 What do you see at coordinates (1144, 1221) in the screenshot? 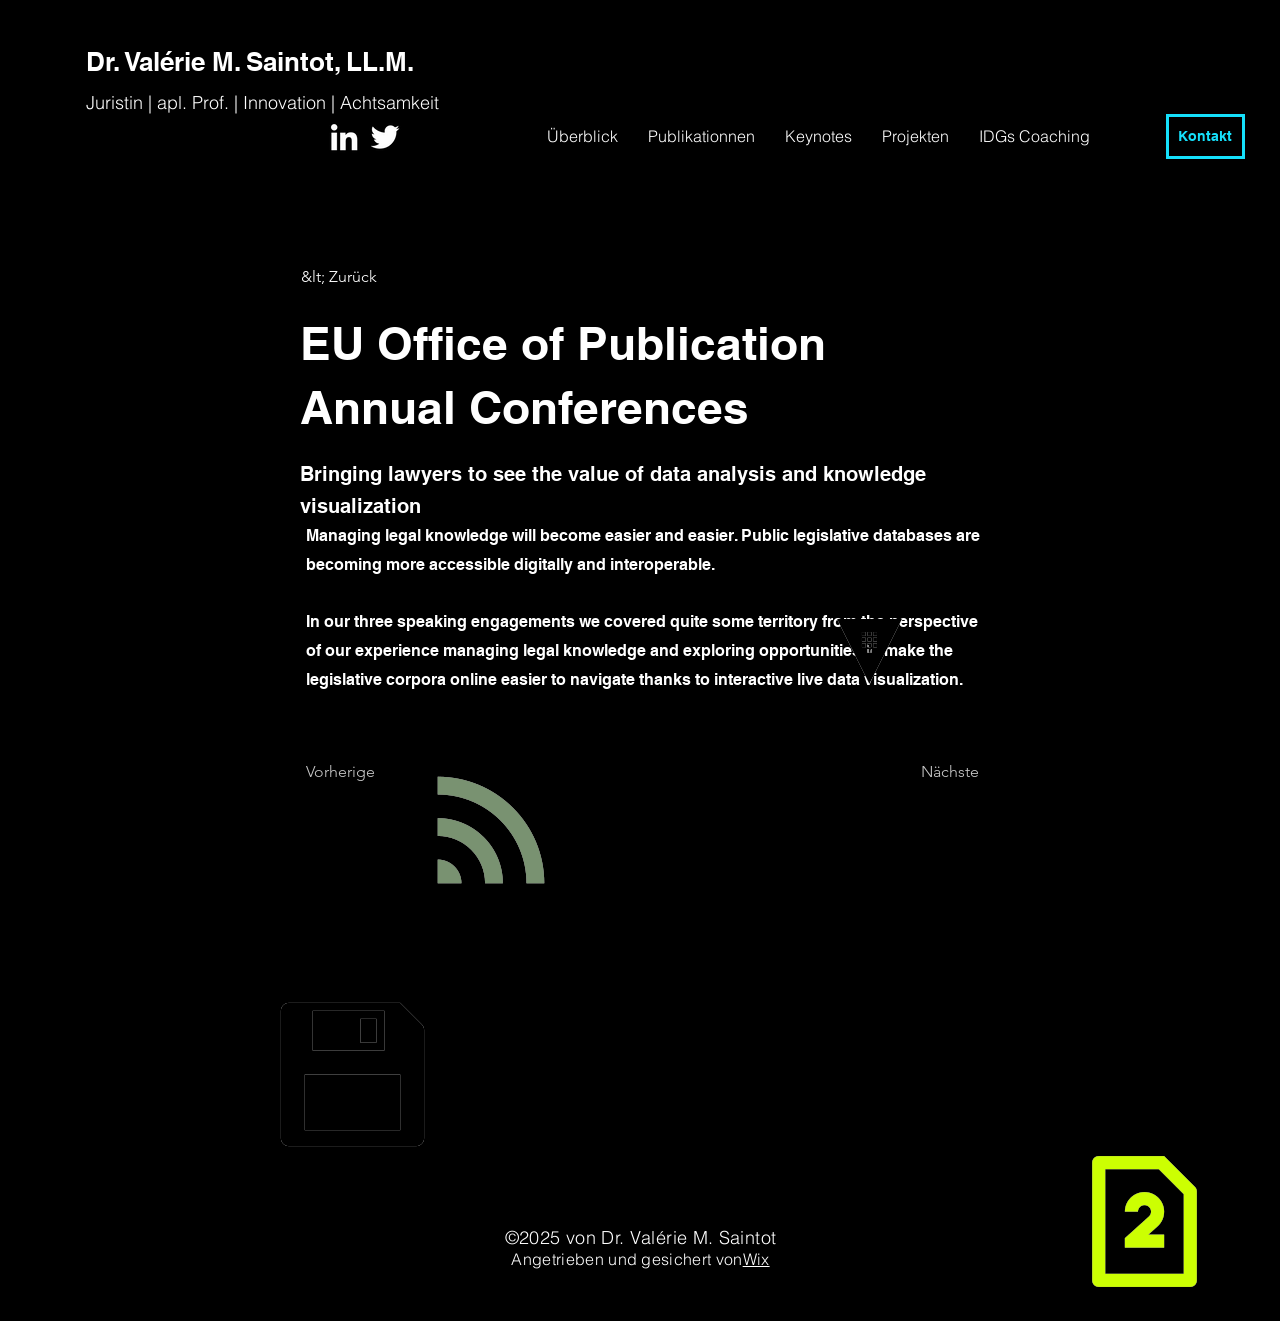
I see `indicates SIM card 2 is active` at bounding box center [1144, 1221].